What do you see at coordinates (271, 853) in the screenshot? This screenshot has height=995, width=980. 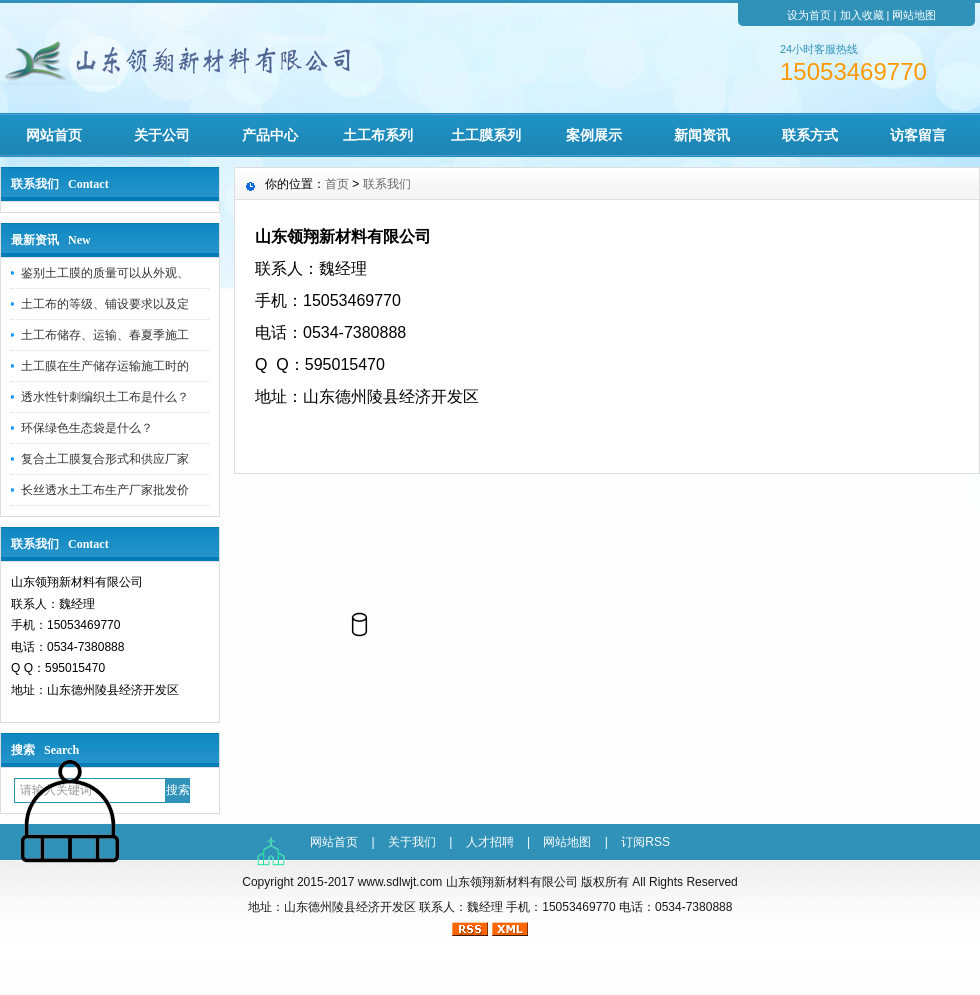 I see `view nearby churches or places of worship` at bounding box center [271, 853].